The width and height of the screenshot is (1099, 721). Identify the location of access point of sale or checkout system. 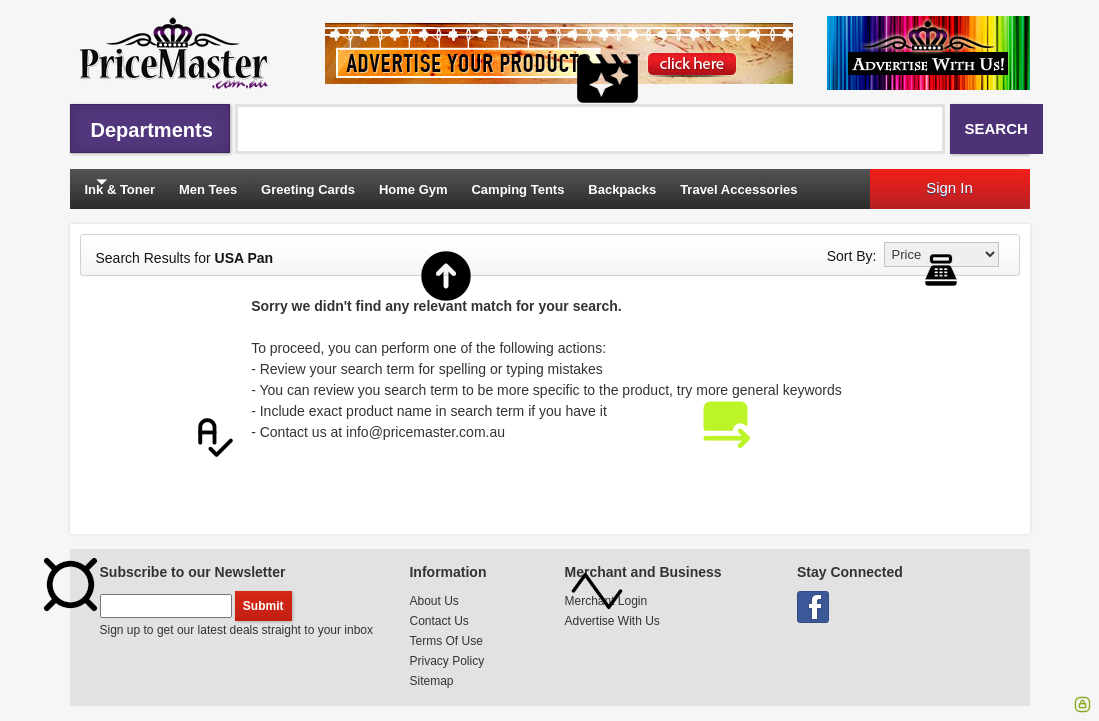
(941, 270).